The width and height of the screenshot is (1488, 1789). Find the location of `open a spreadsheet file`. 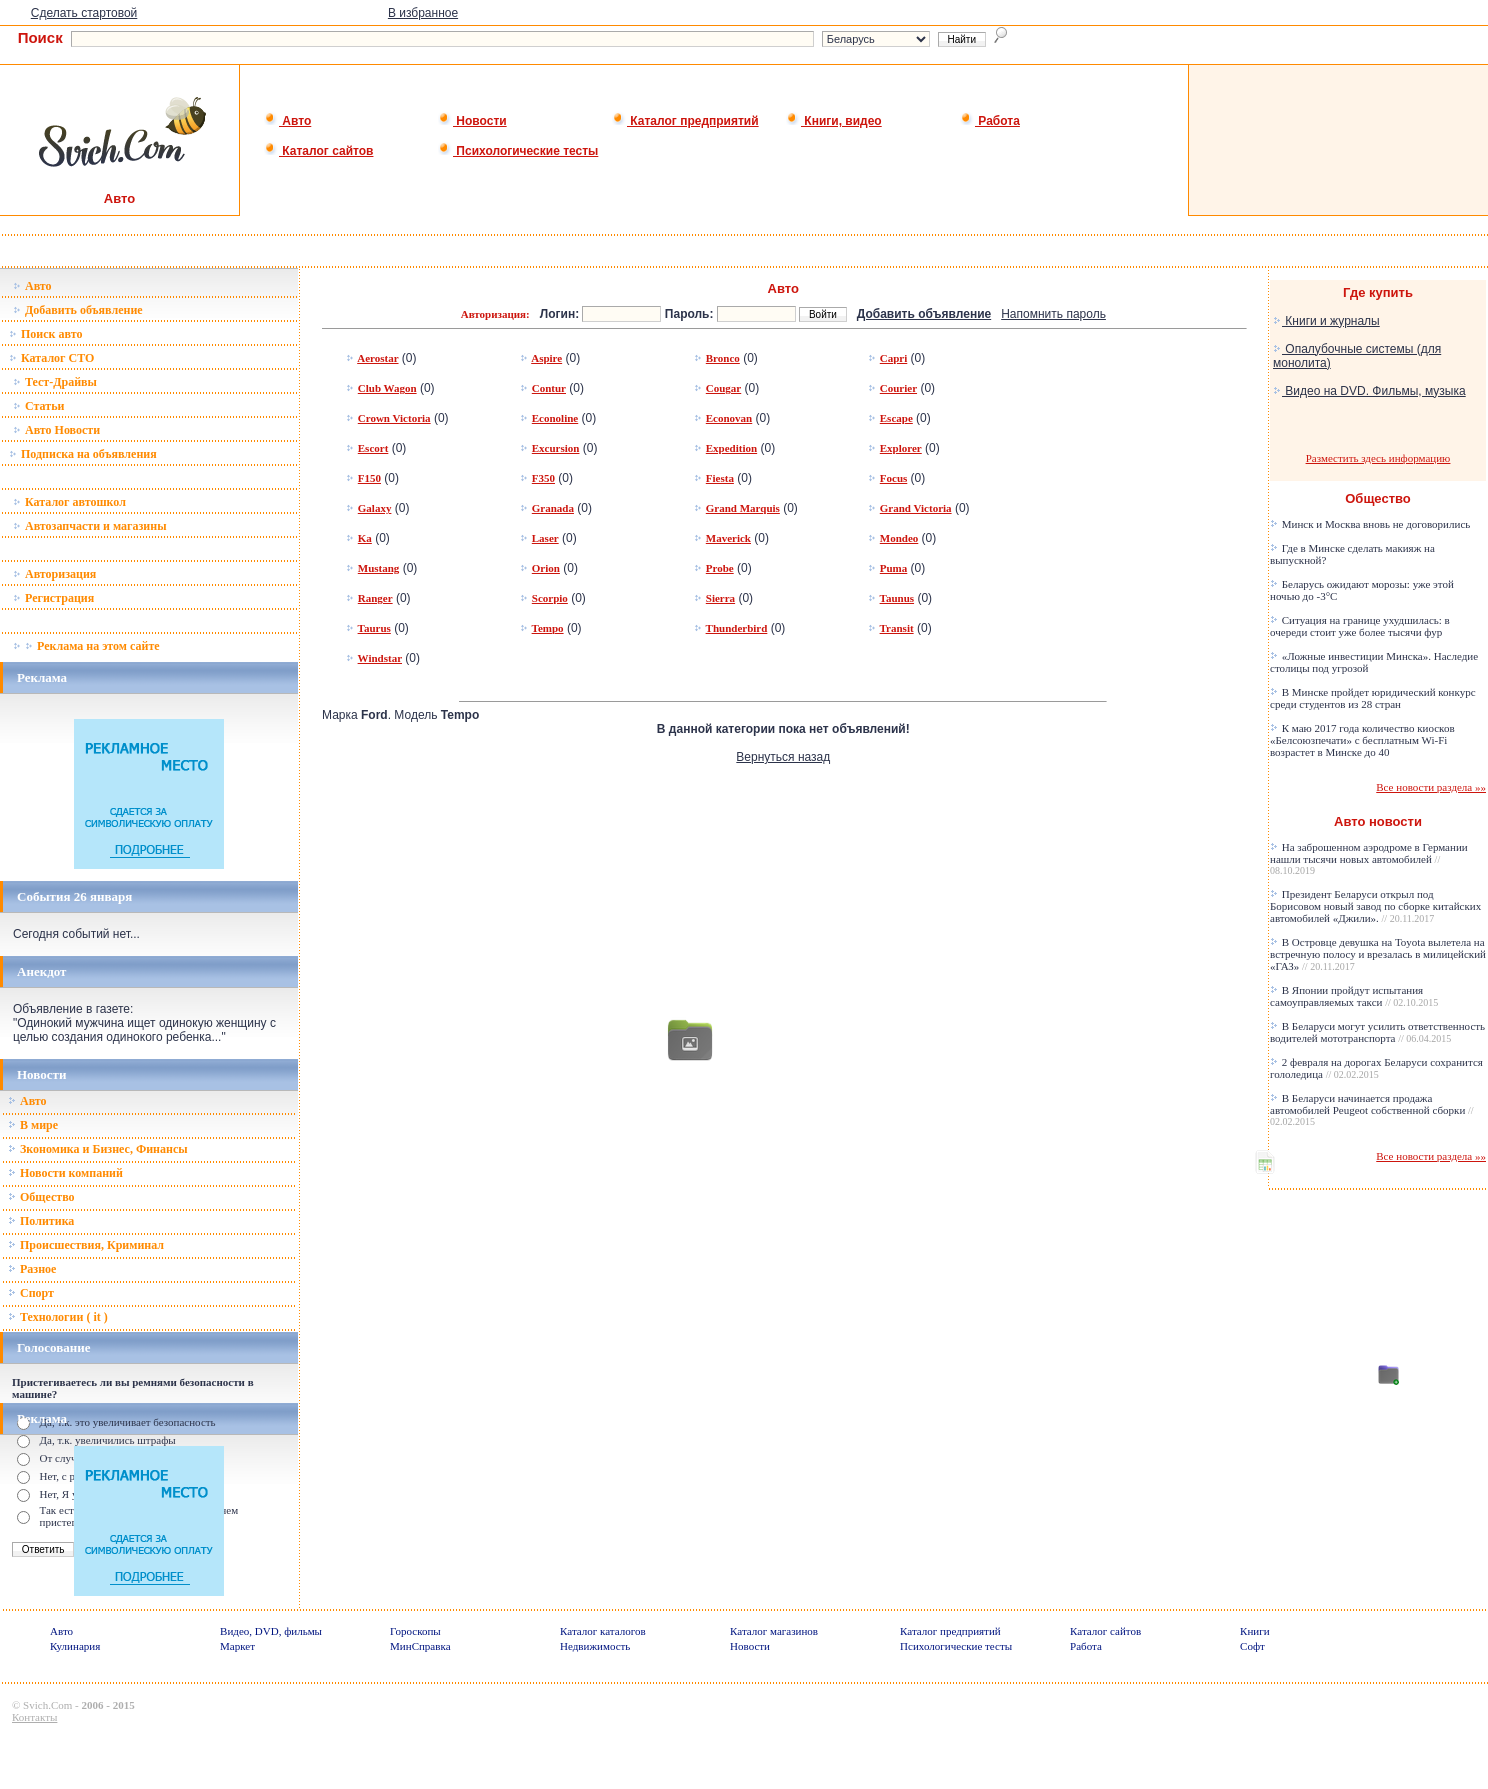

open a spreadsheet file is located at coordinates (1265, 1162).